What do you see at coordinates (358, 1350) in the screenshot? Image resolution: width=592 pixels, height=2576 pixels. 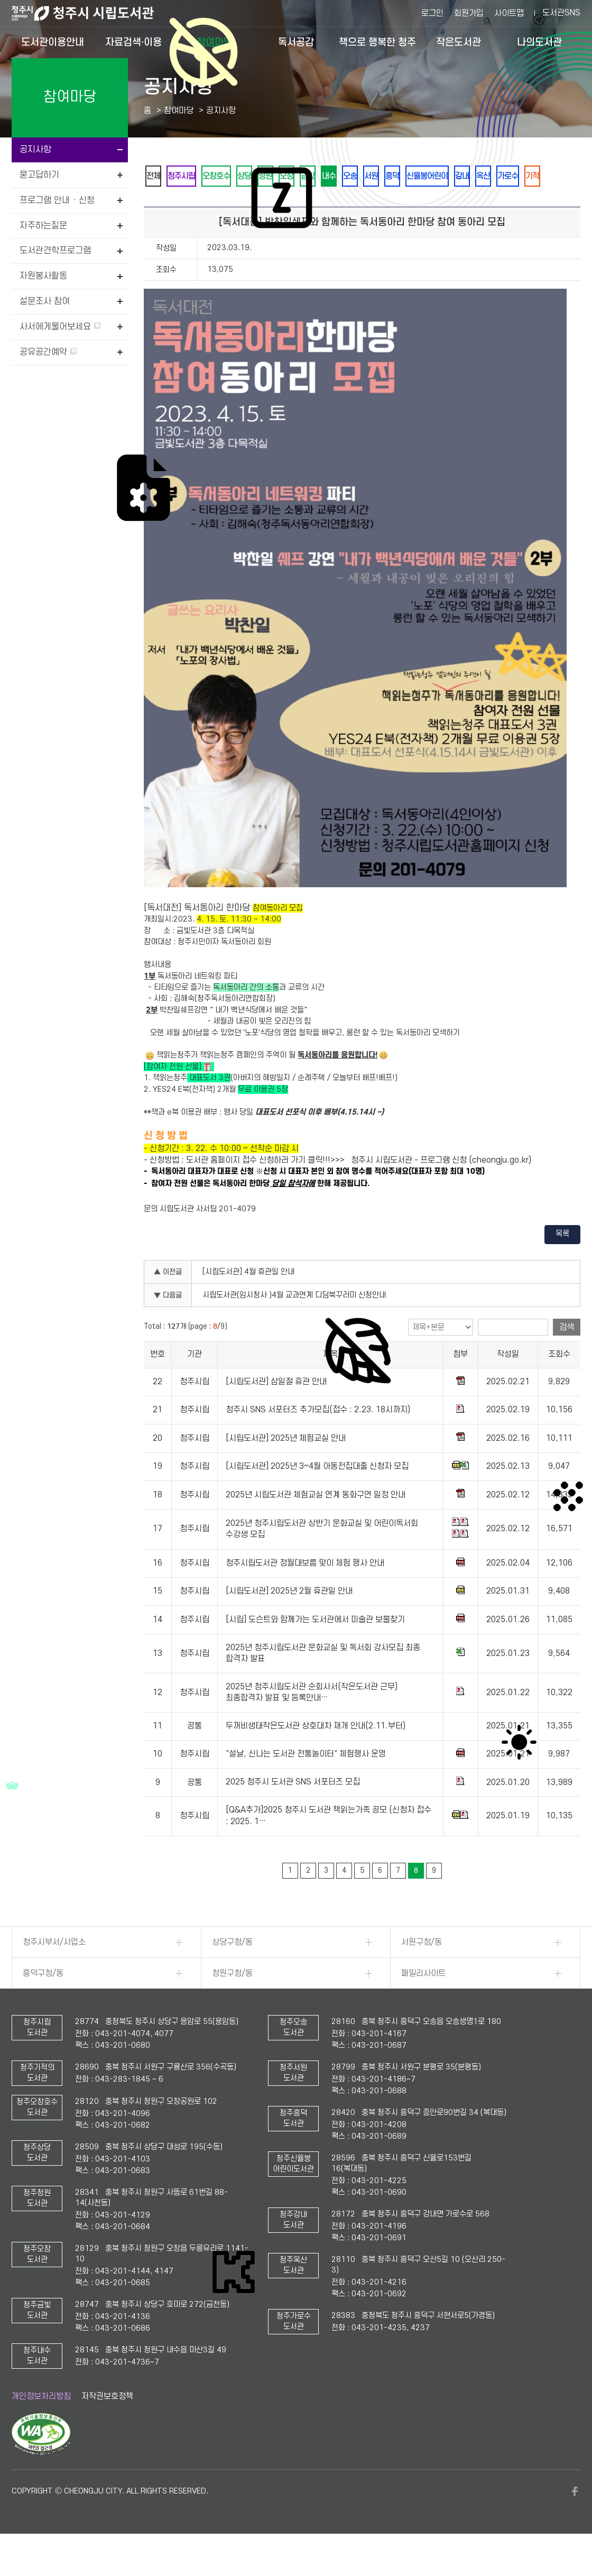 I see `disable hop or jump animation` at bounding box center [358, 1350].